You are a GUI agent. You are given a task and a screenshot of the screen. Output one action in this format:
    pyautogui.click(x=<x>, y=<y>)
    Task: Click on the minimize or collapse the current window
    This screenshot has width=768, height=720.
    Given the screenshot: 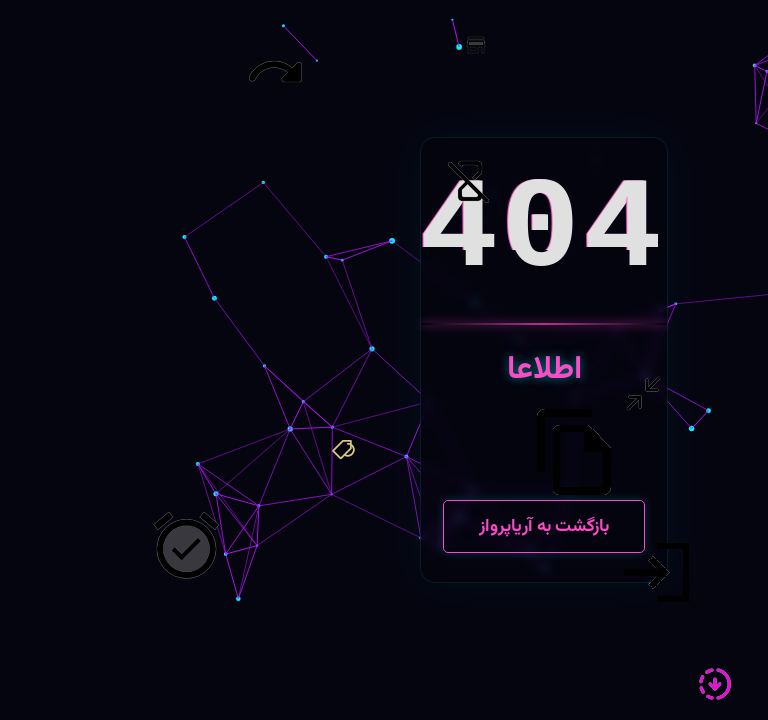 What is the action you would take?
    pyautogui.click(x=643, y=393)
    